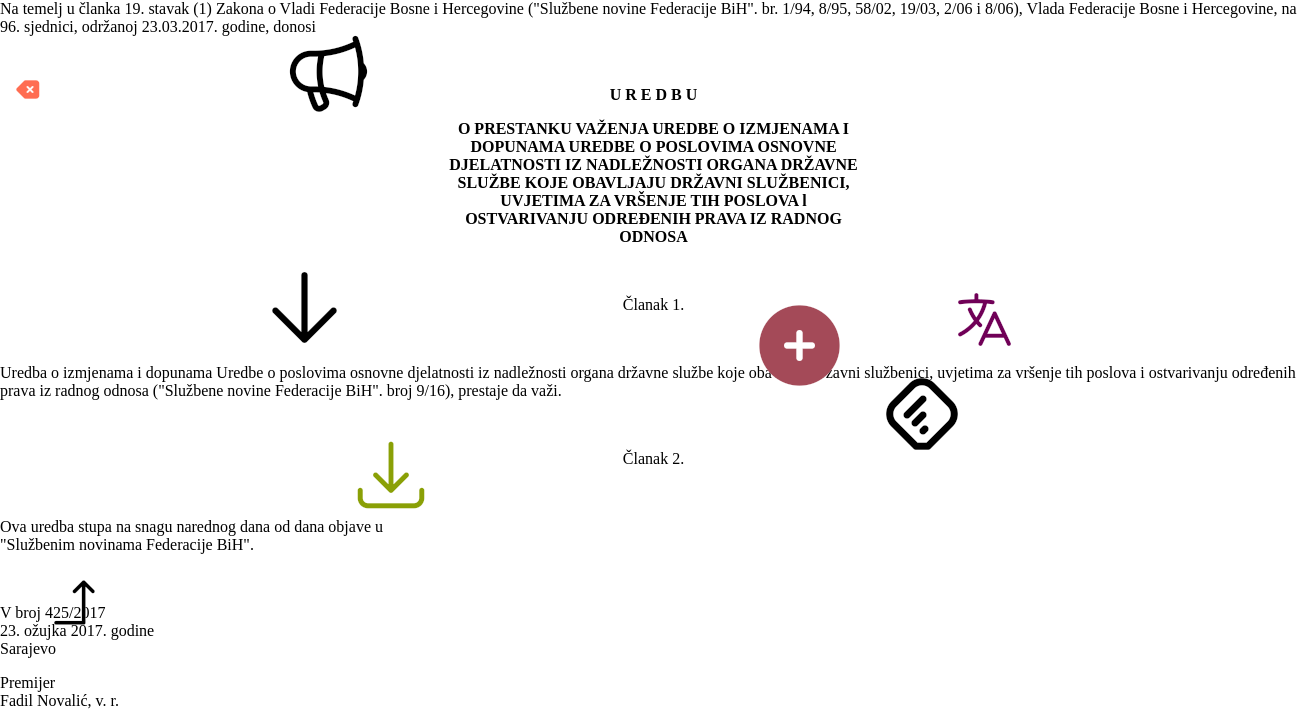 The height and width of the screenshot is (726, 1307). Describe the element at coordinates (984, 319) in the screenshot. I see `change language settings` at that location.